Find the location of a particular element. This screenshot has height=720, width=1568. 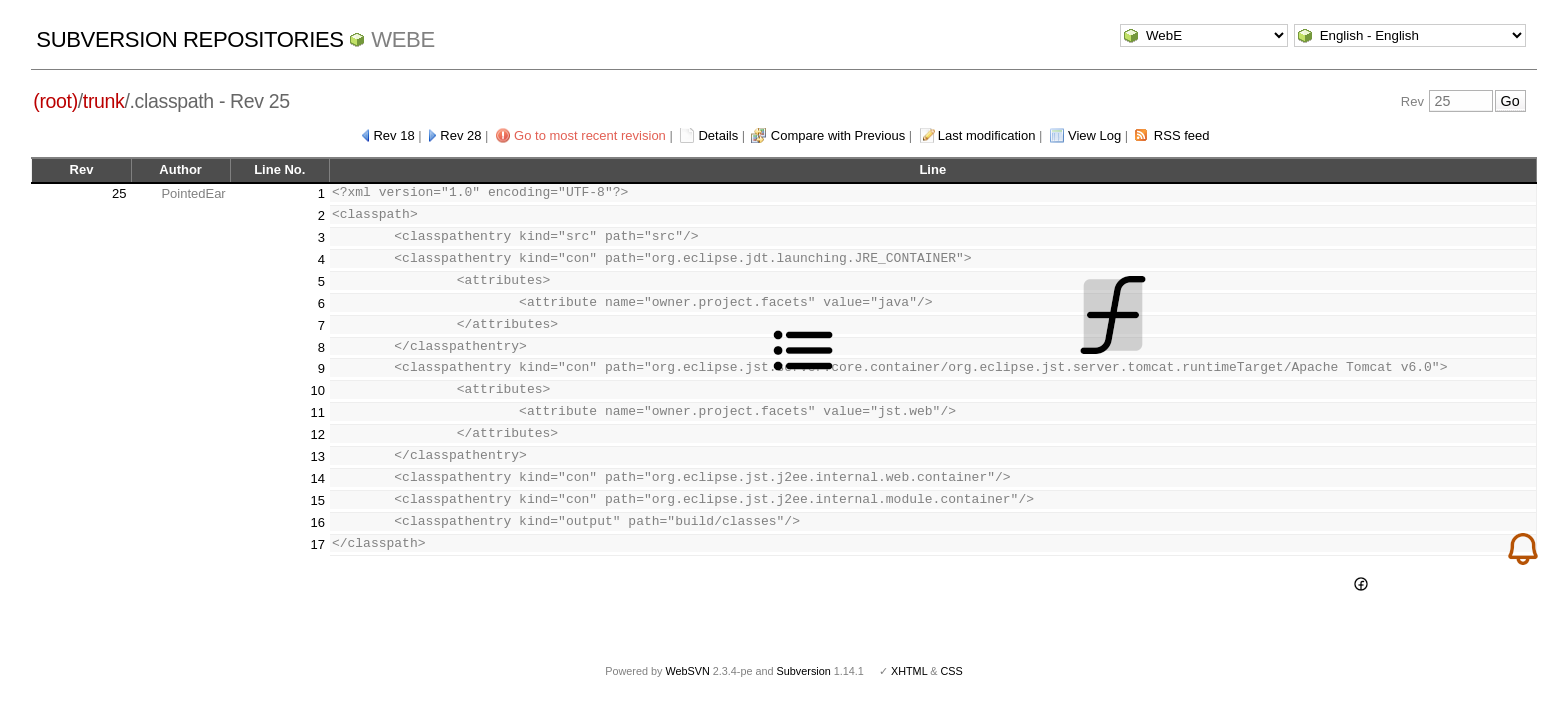

insert a mathematical function or formula is located at coordinates (1113, 315).